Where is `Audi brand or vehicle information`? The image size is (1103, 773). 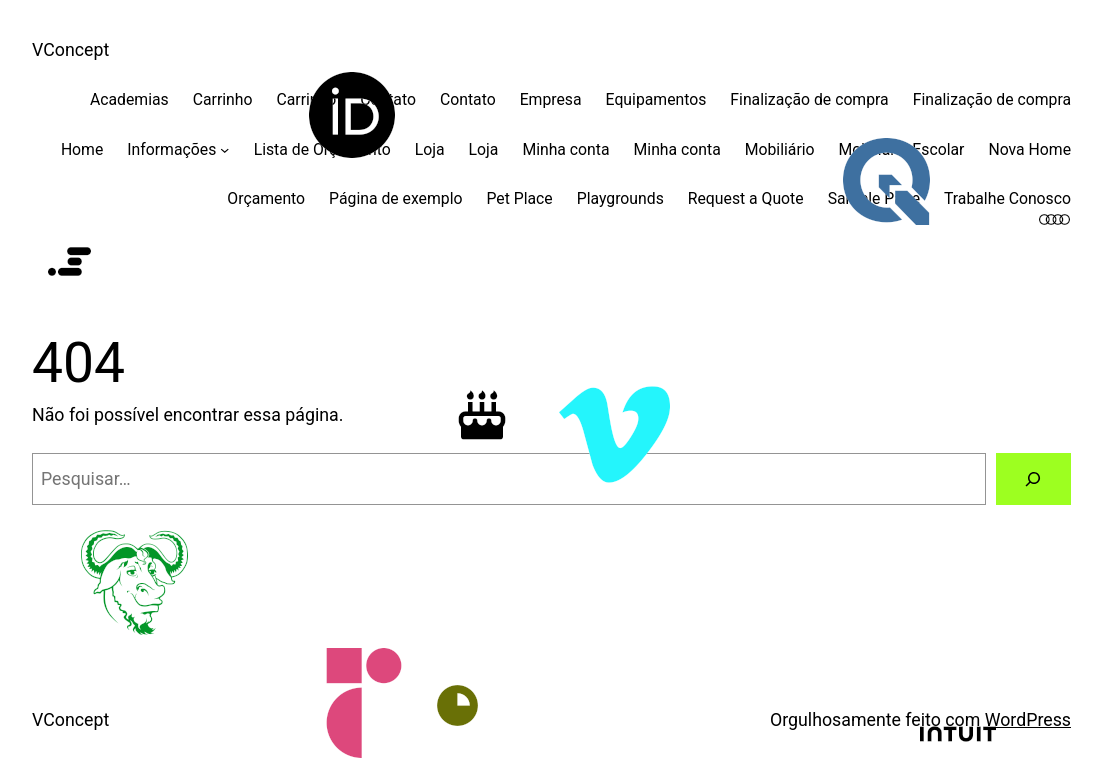
Audi brand or vehicle information is located at coordinates (1054, 219).